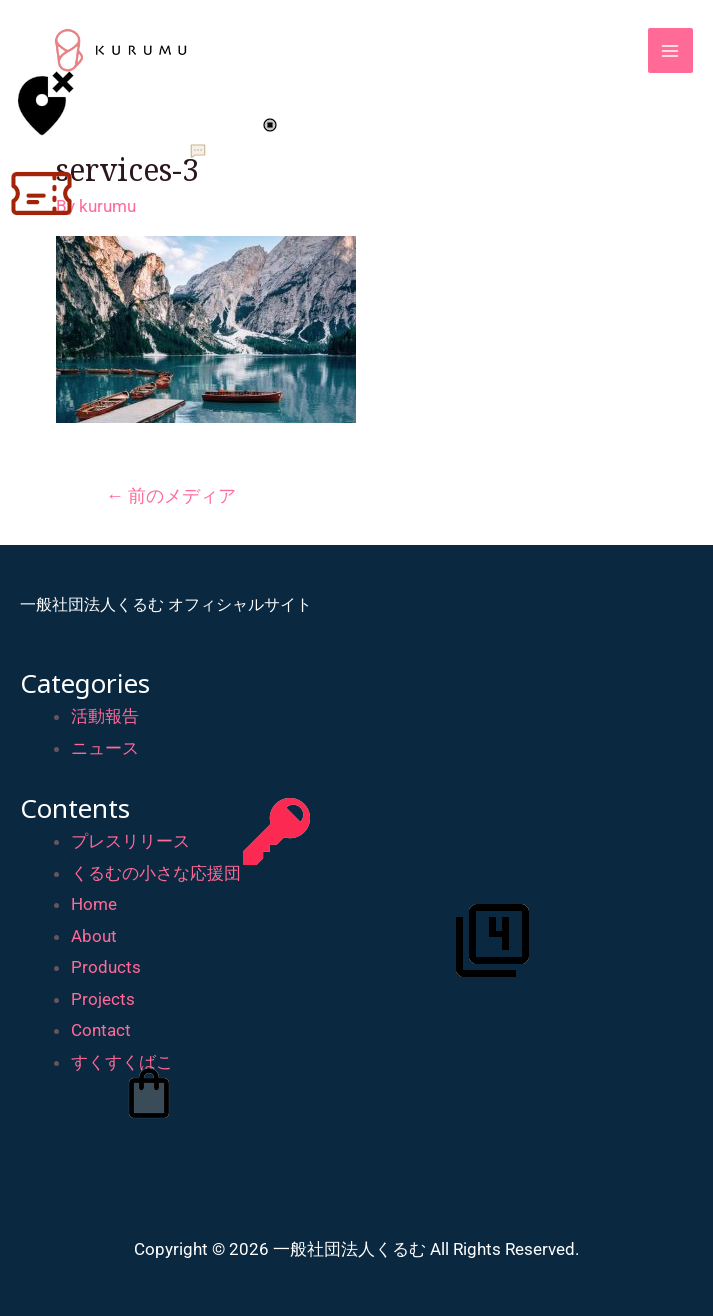  Describe the element at coordinates (276, 831) in the screenshot. I see `access security or login settings` at that location.